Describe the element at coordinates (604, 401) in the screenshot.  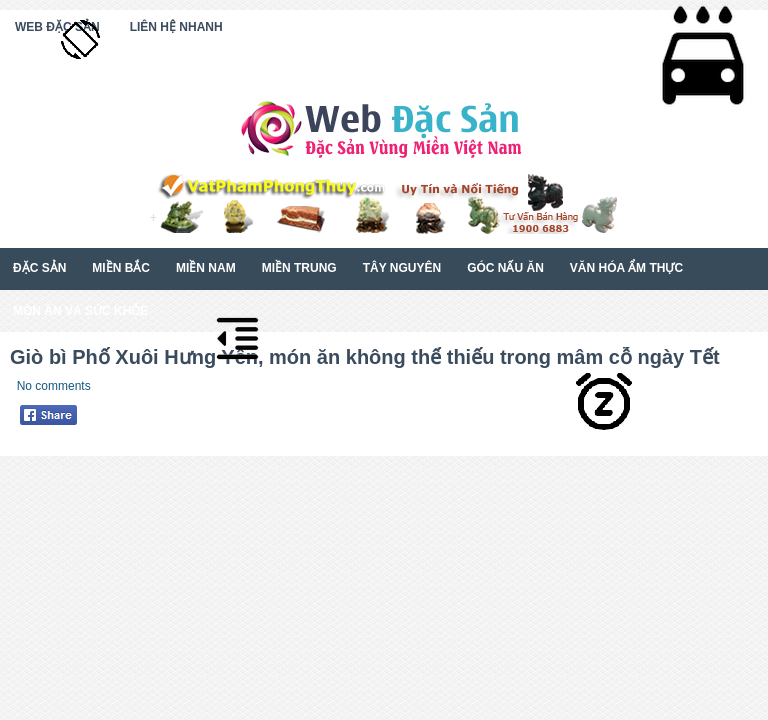
I see `snooze an alarm or reminder` at that location.